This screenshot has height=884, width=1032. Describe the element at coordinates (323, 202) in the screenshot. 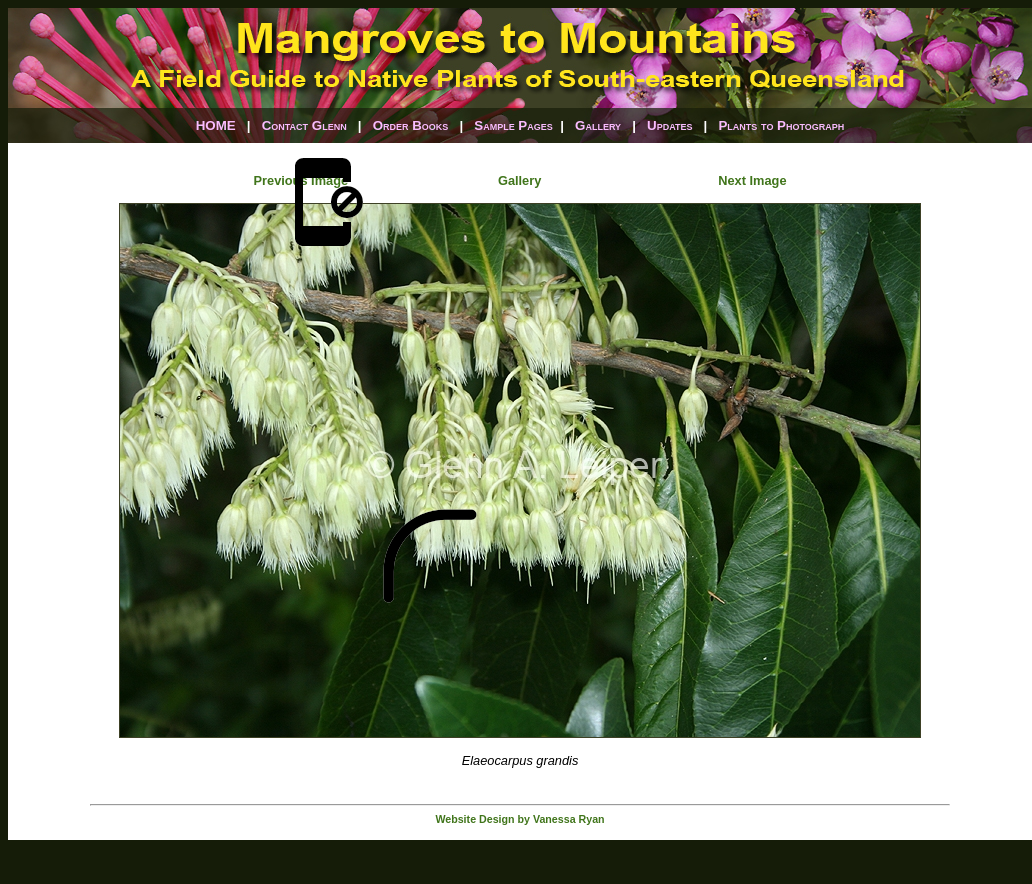

I see `block or restrict an app` at that location.